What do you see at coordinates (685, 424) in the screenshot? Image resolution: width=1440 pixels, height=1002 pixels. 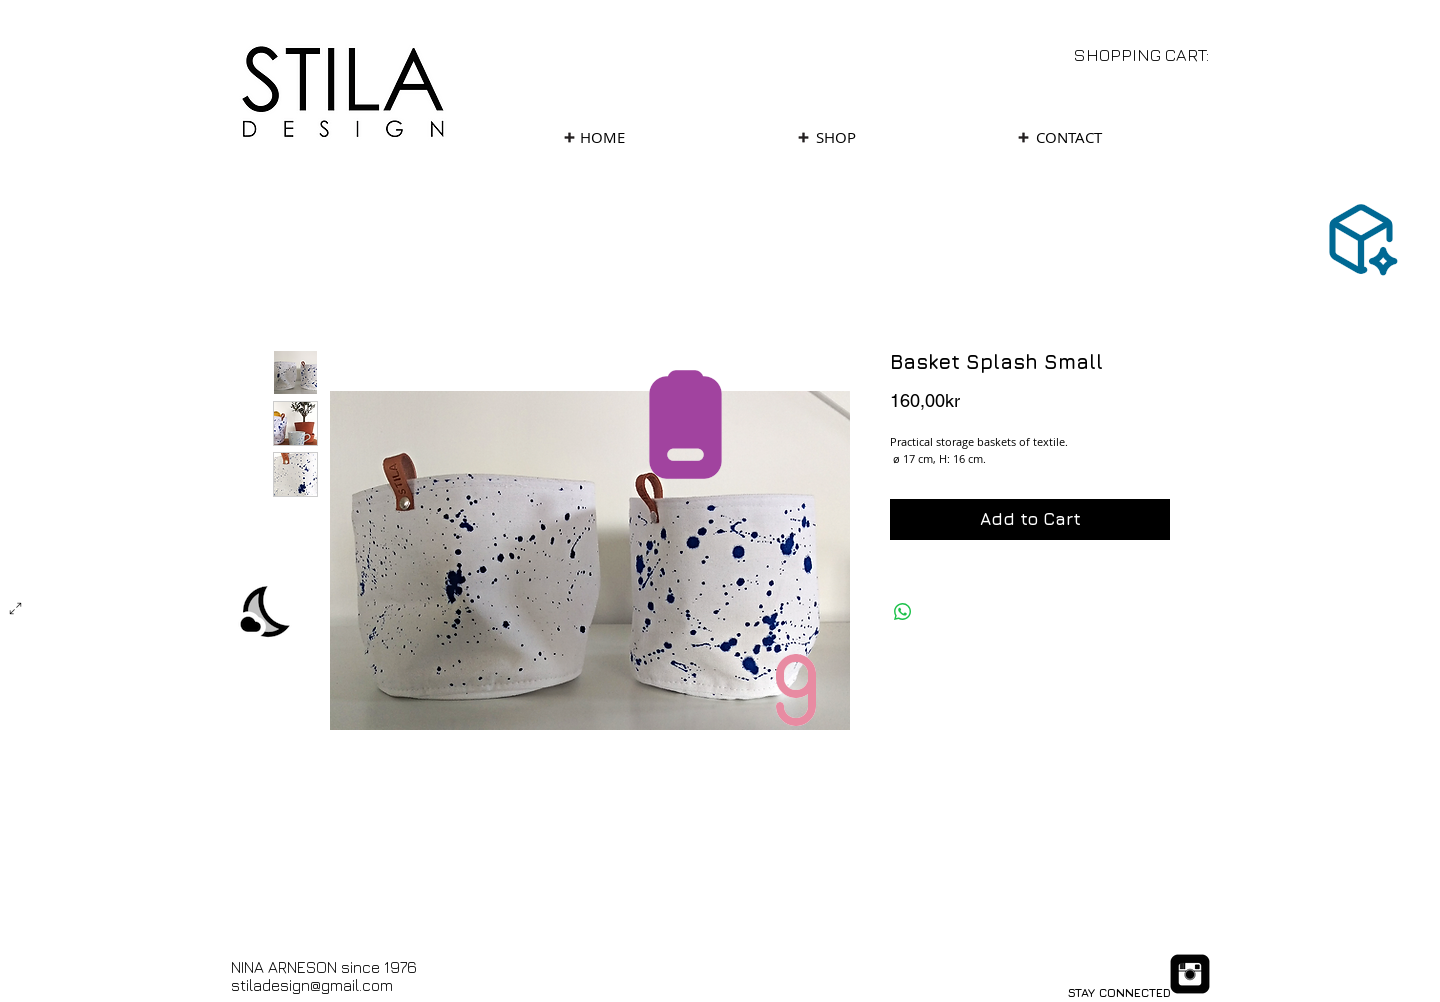 I see `indicates low battery level` at bounding box center [685, 424].